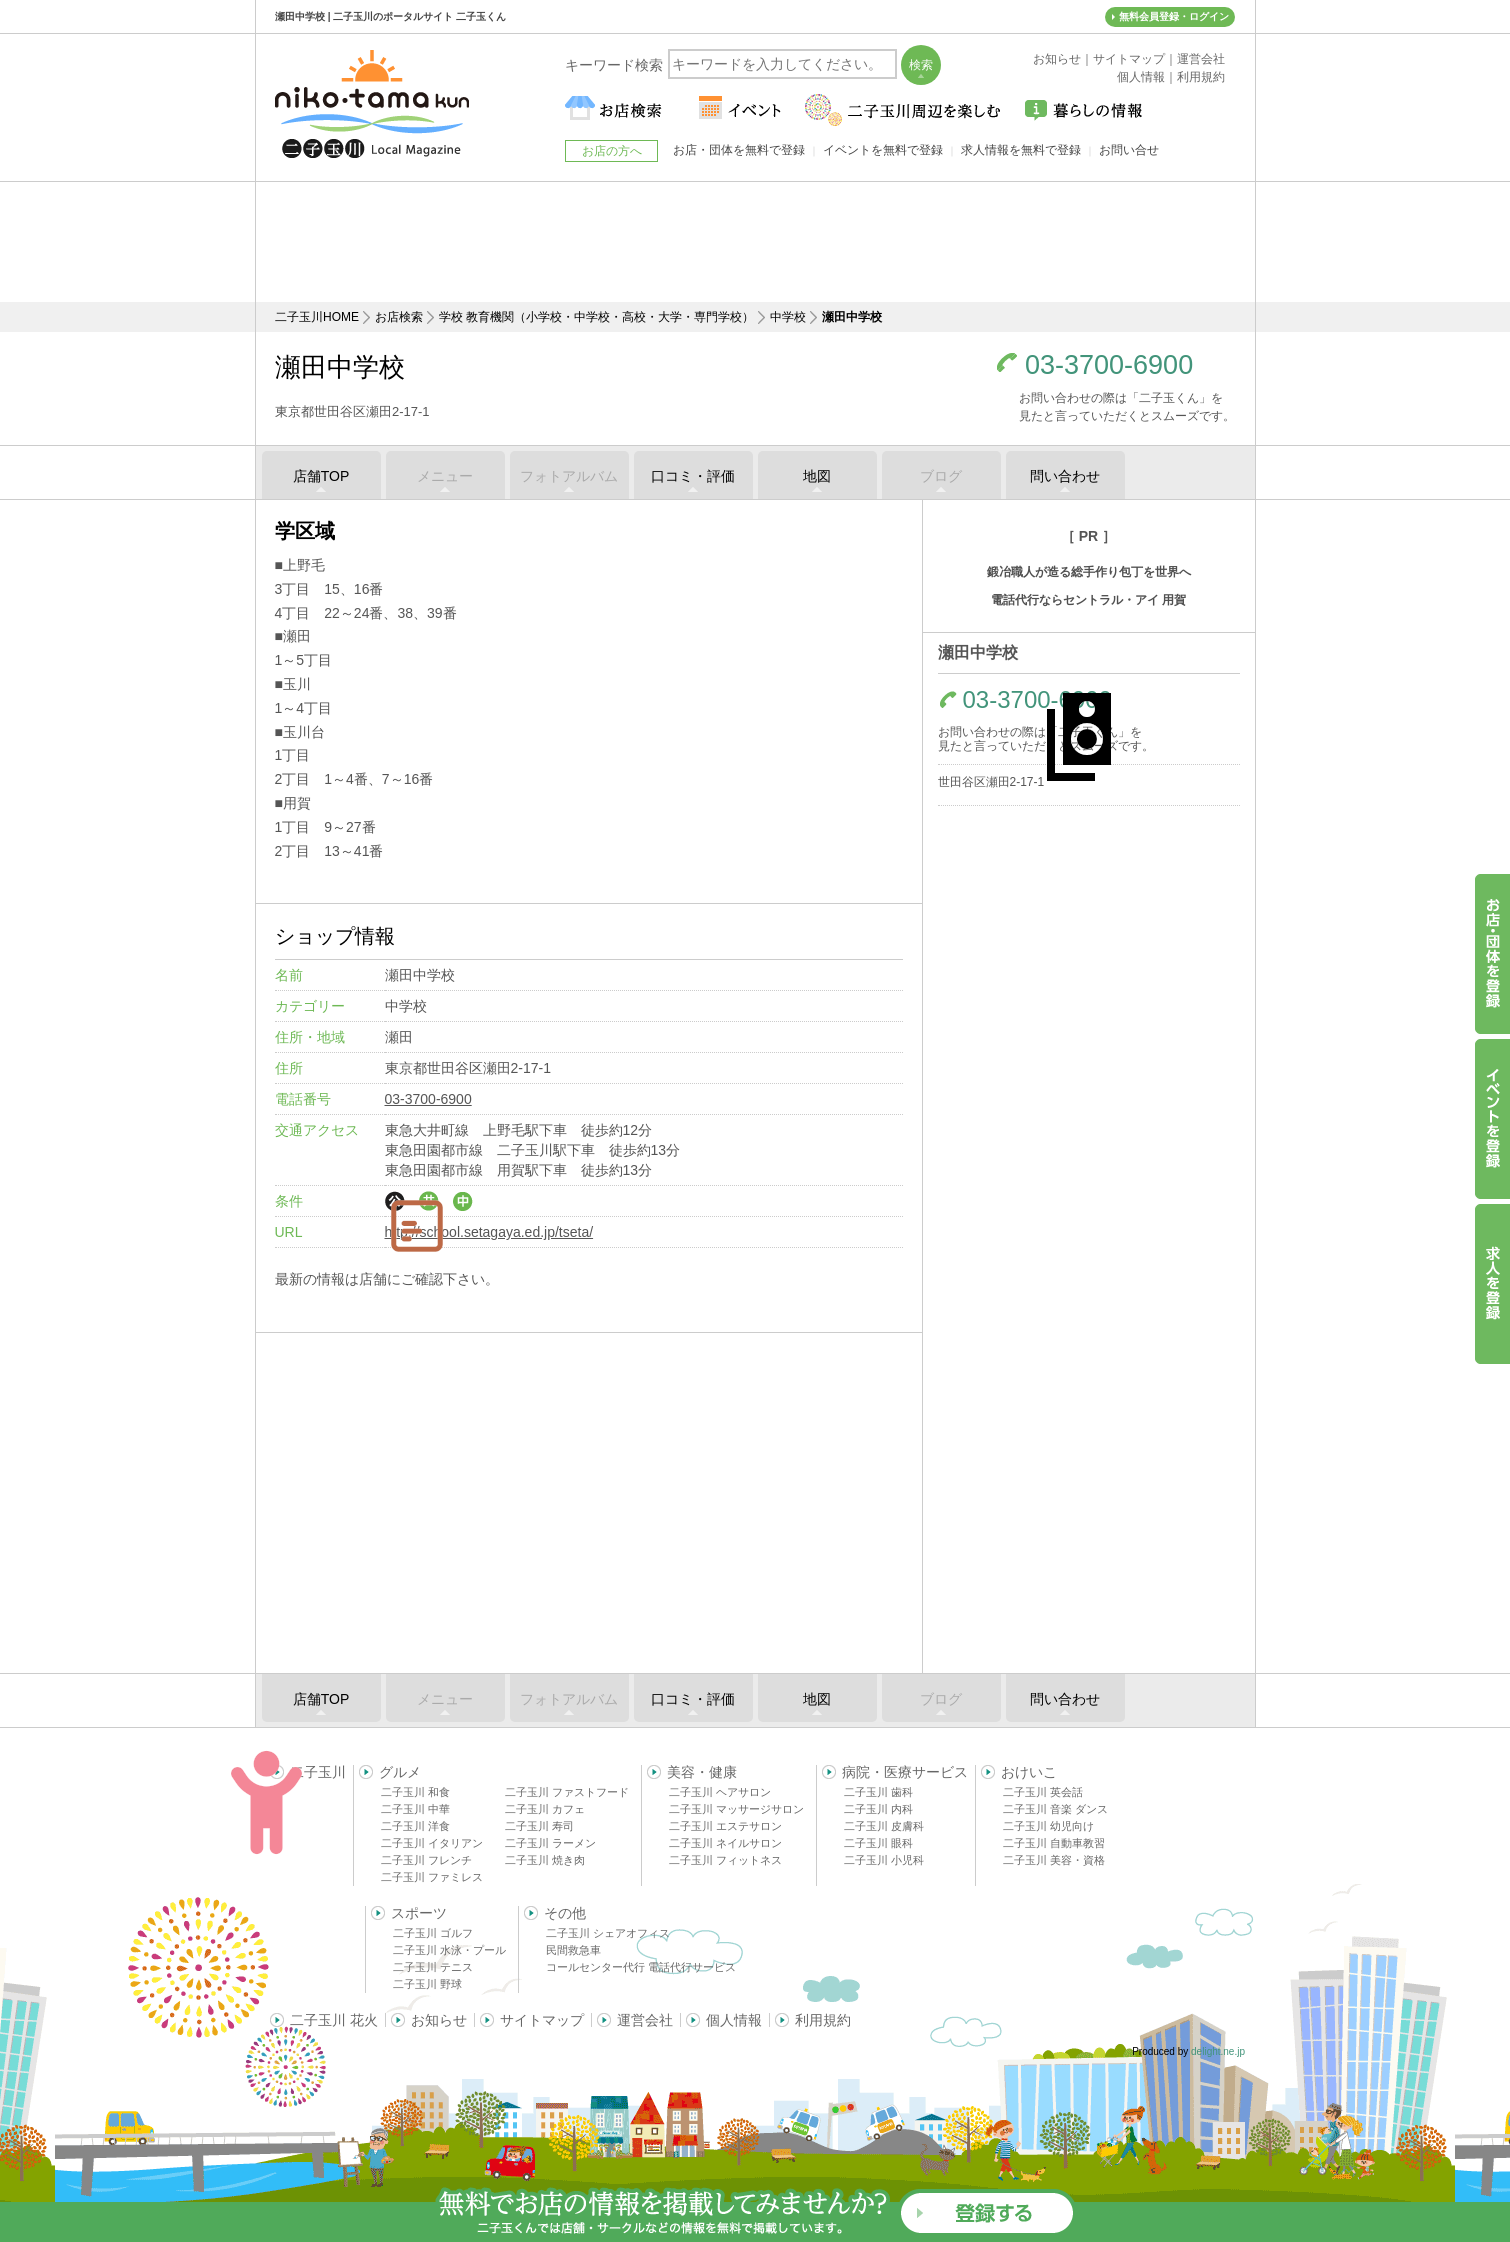 This screenshot has width=1510, height=2242. What do you see at coordinates (1079, 737) in the screenshot?
I see `manage connected speaker devices` at bounding box center [1079, 737].